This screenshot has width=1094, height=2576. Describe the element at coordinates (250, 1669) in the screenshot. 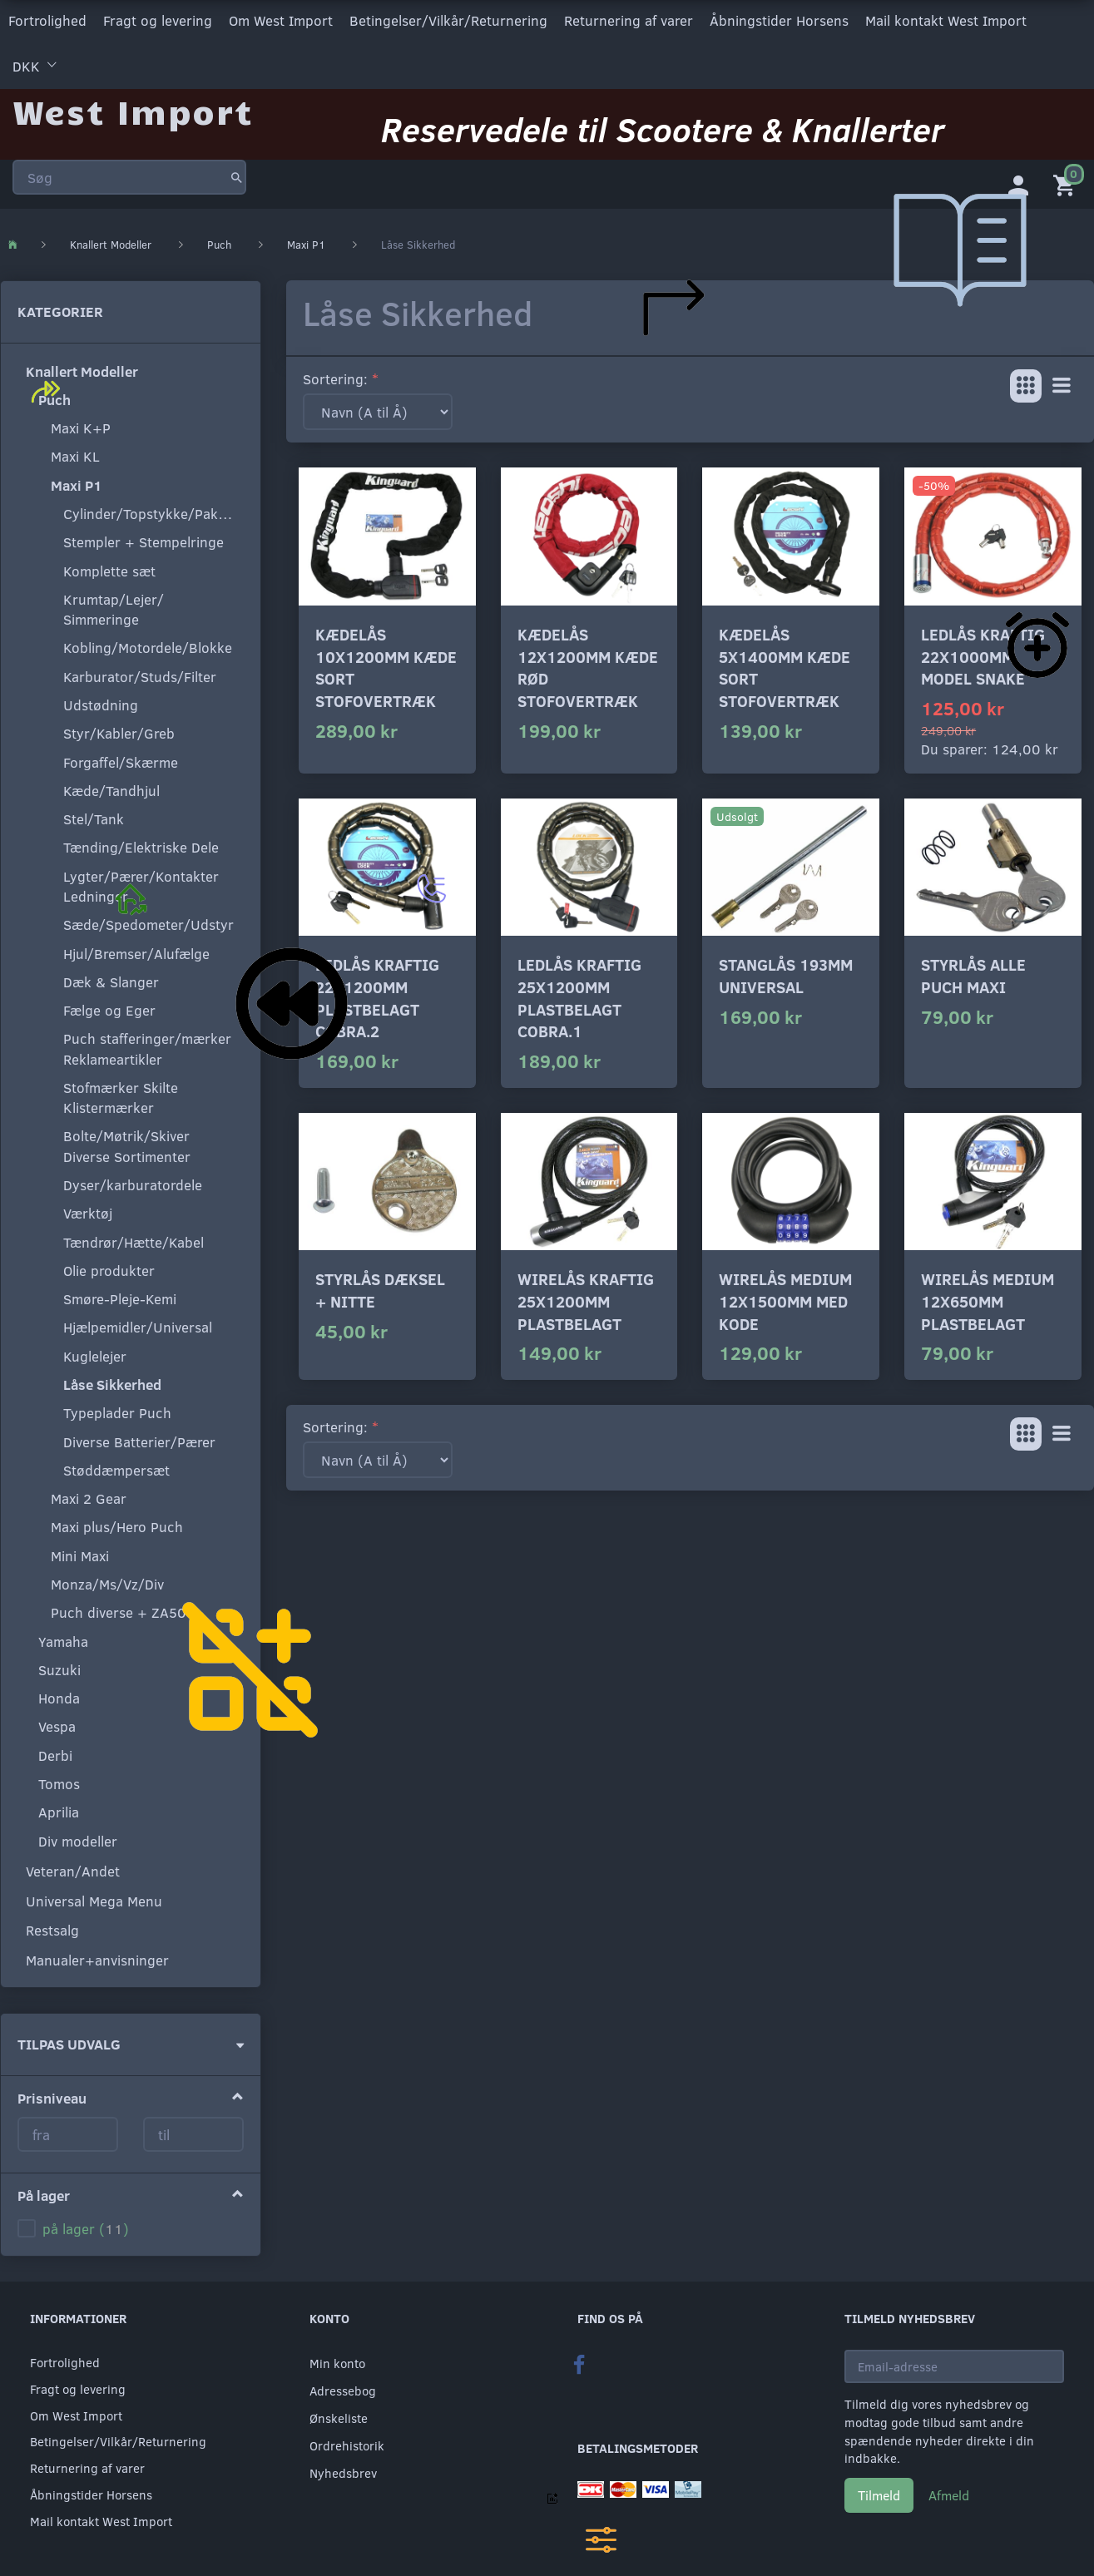

I see `apps or widgets are disabled` at that location.